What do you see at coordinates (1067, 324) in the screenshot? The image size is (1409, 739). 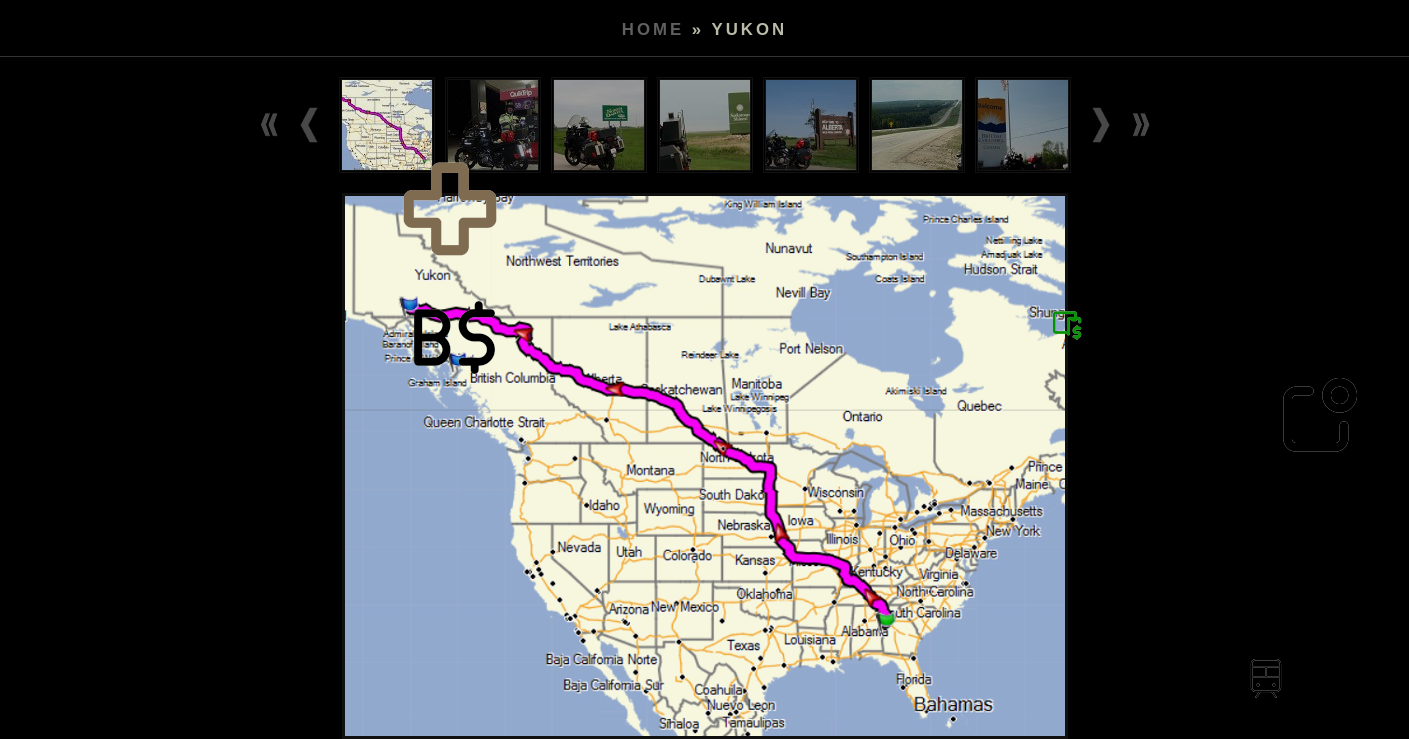 I see `manage device payment or subscription` at bounding box center [1067, 324].